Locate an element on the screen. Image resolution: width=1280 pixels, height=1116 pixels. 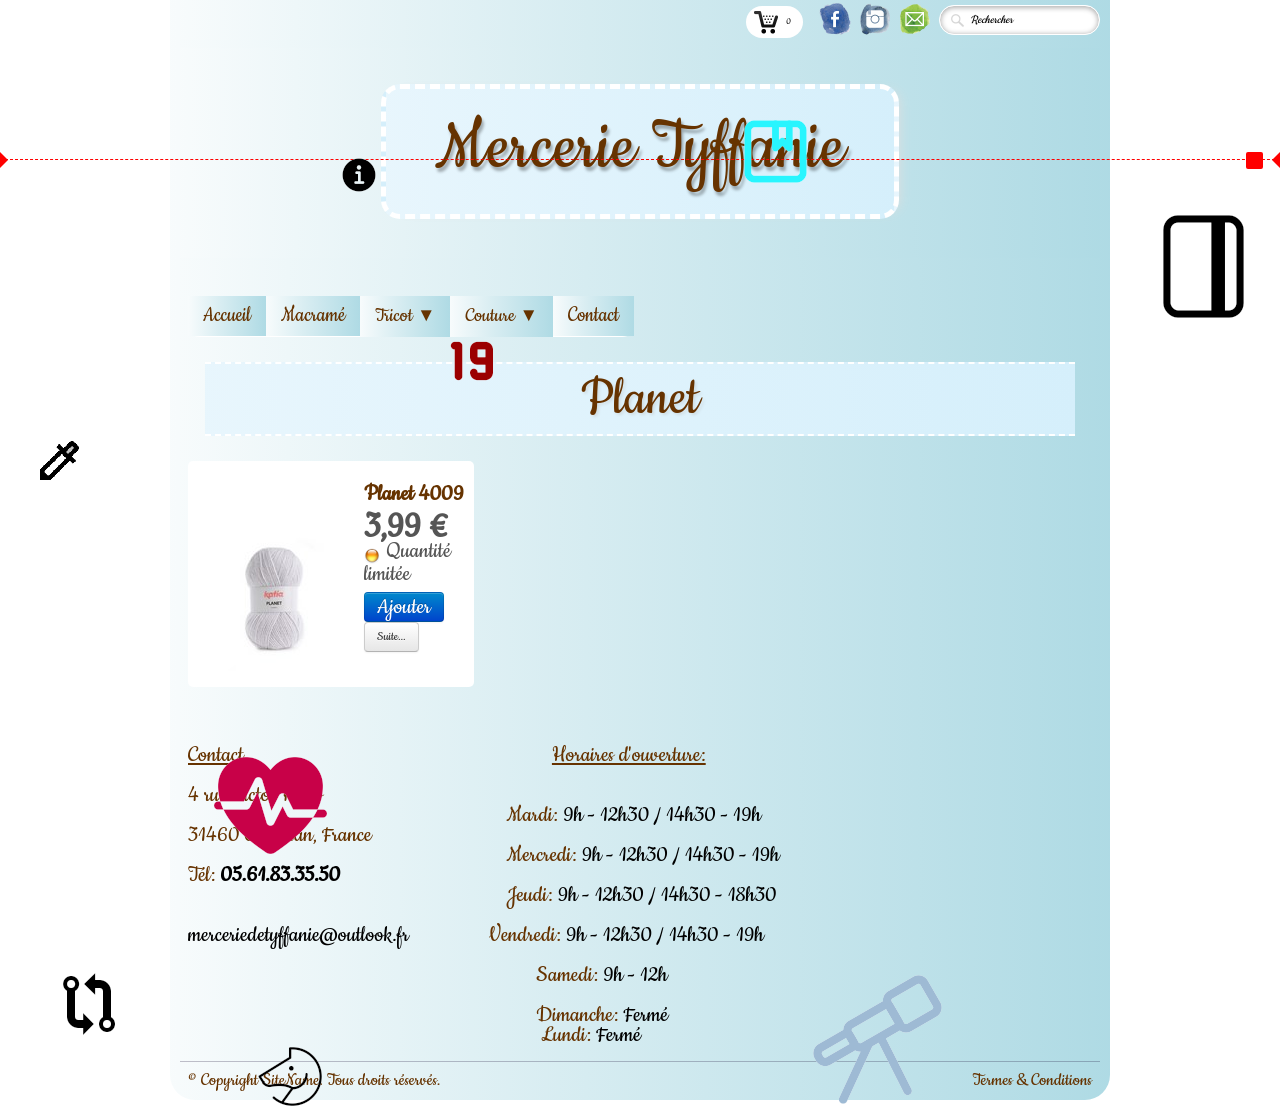
explore or discover new content is located at coordinates (877, 1039).